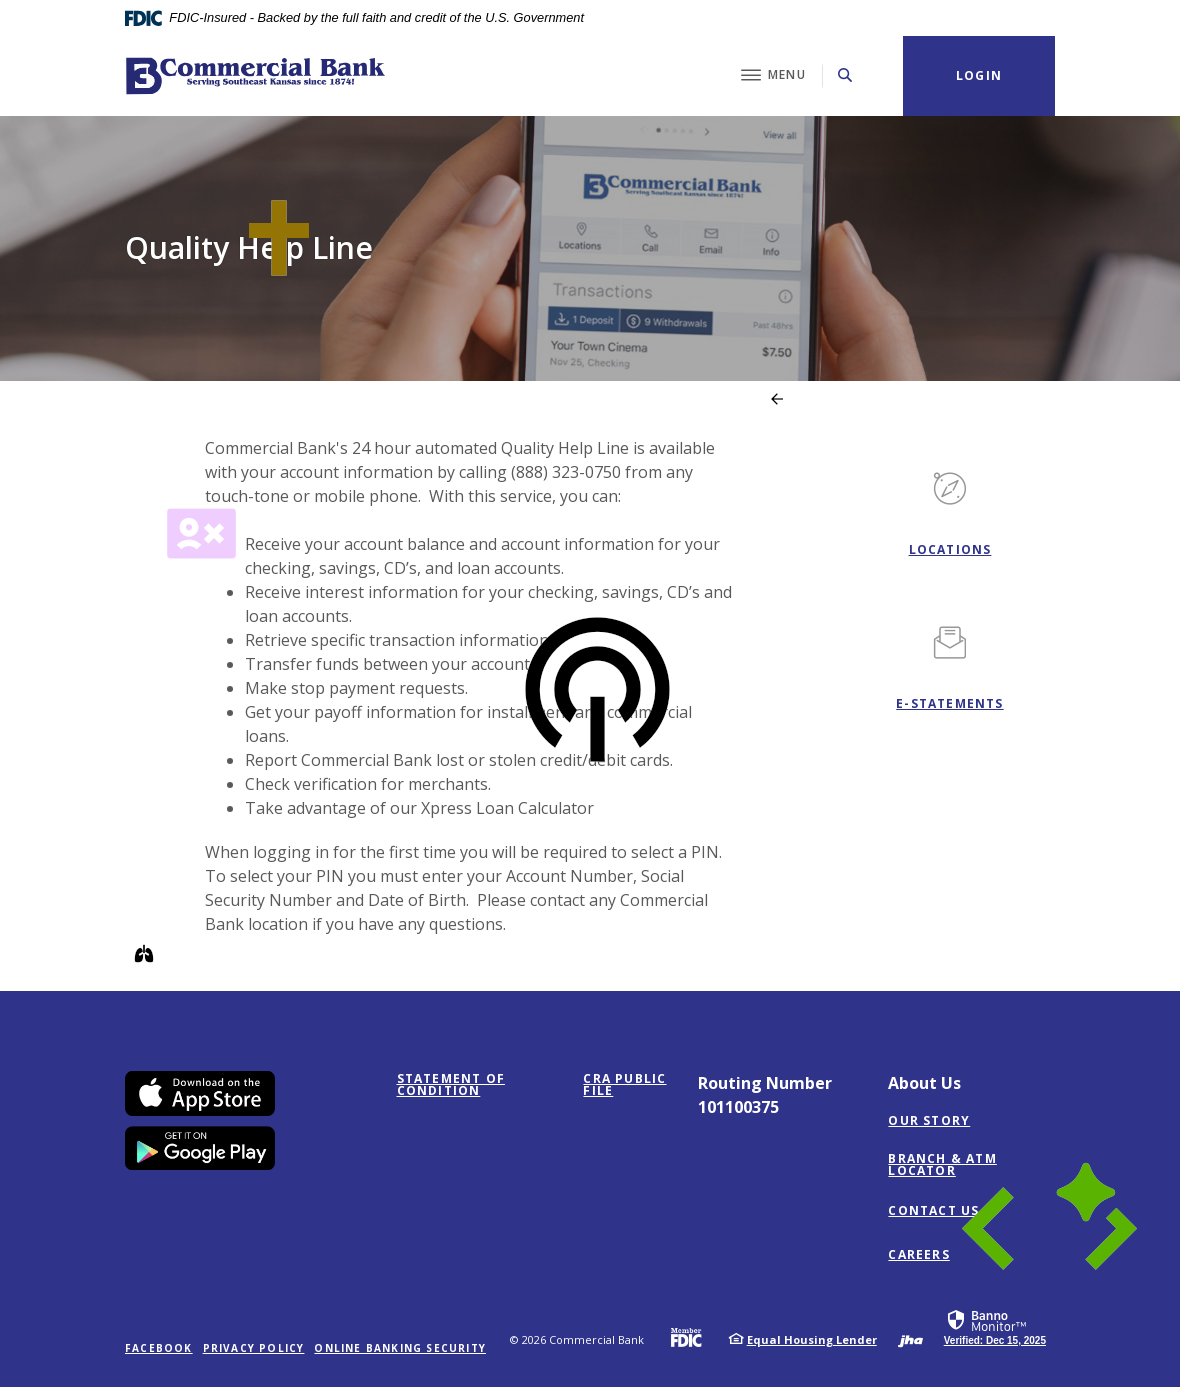 This screenshot has width=1180, height=1387. I want to click on indicates an expired pass or credential, so click(201, 533).